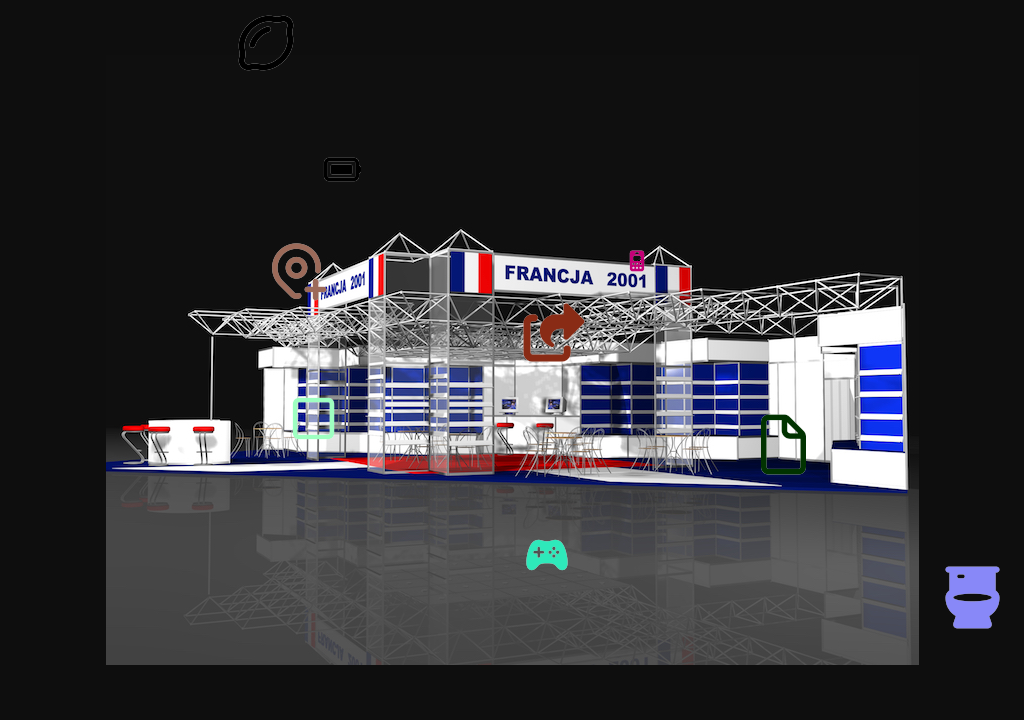 This screenshot has width=1024, height=720. I want to click on access gaming features or settings, so click(547, 555).